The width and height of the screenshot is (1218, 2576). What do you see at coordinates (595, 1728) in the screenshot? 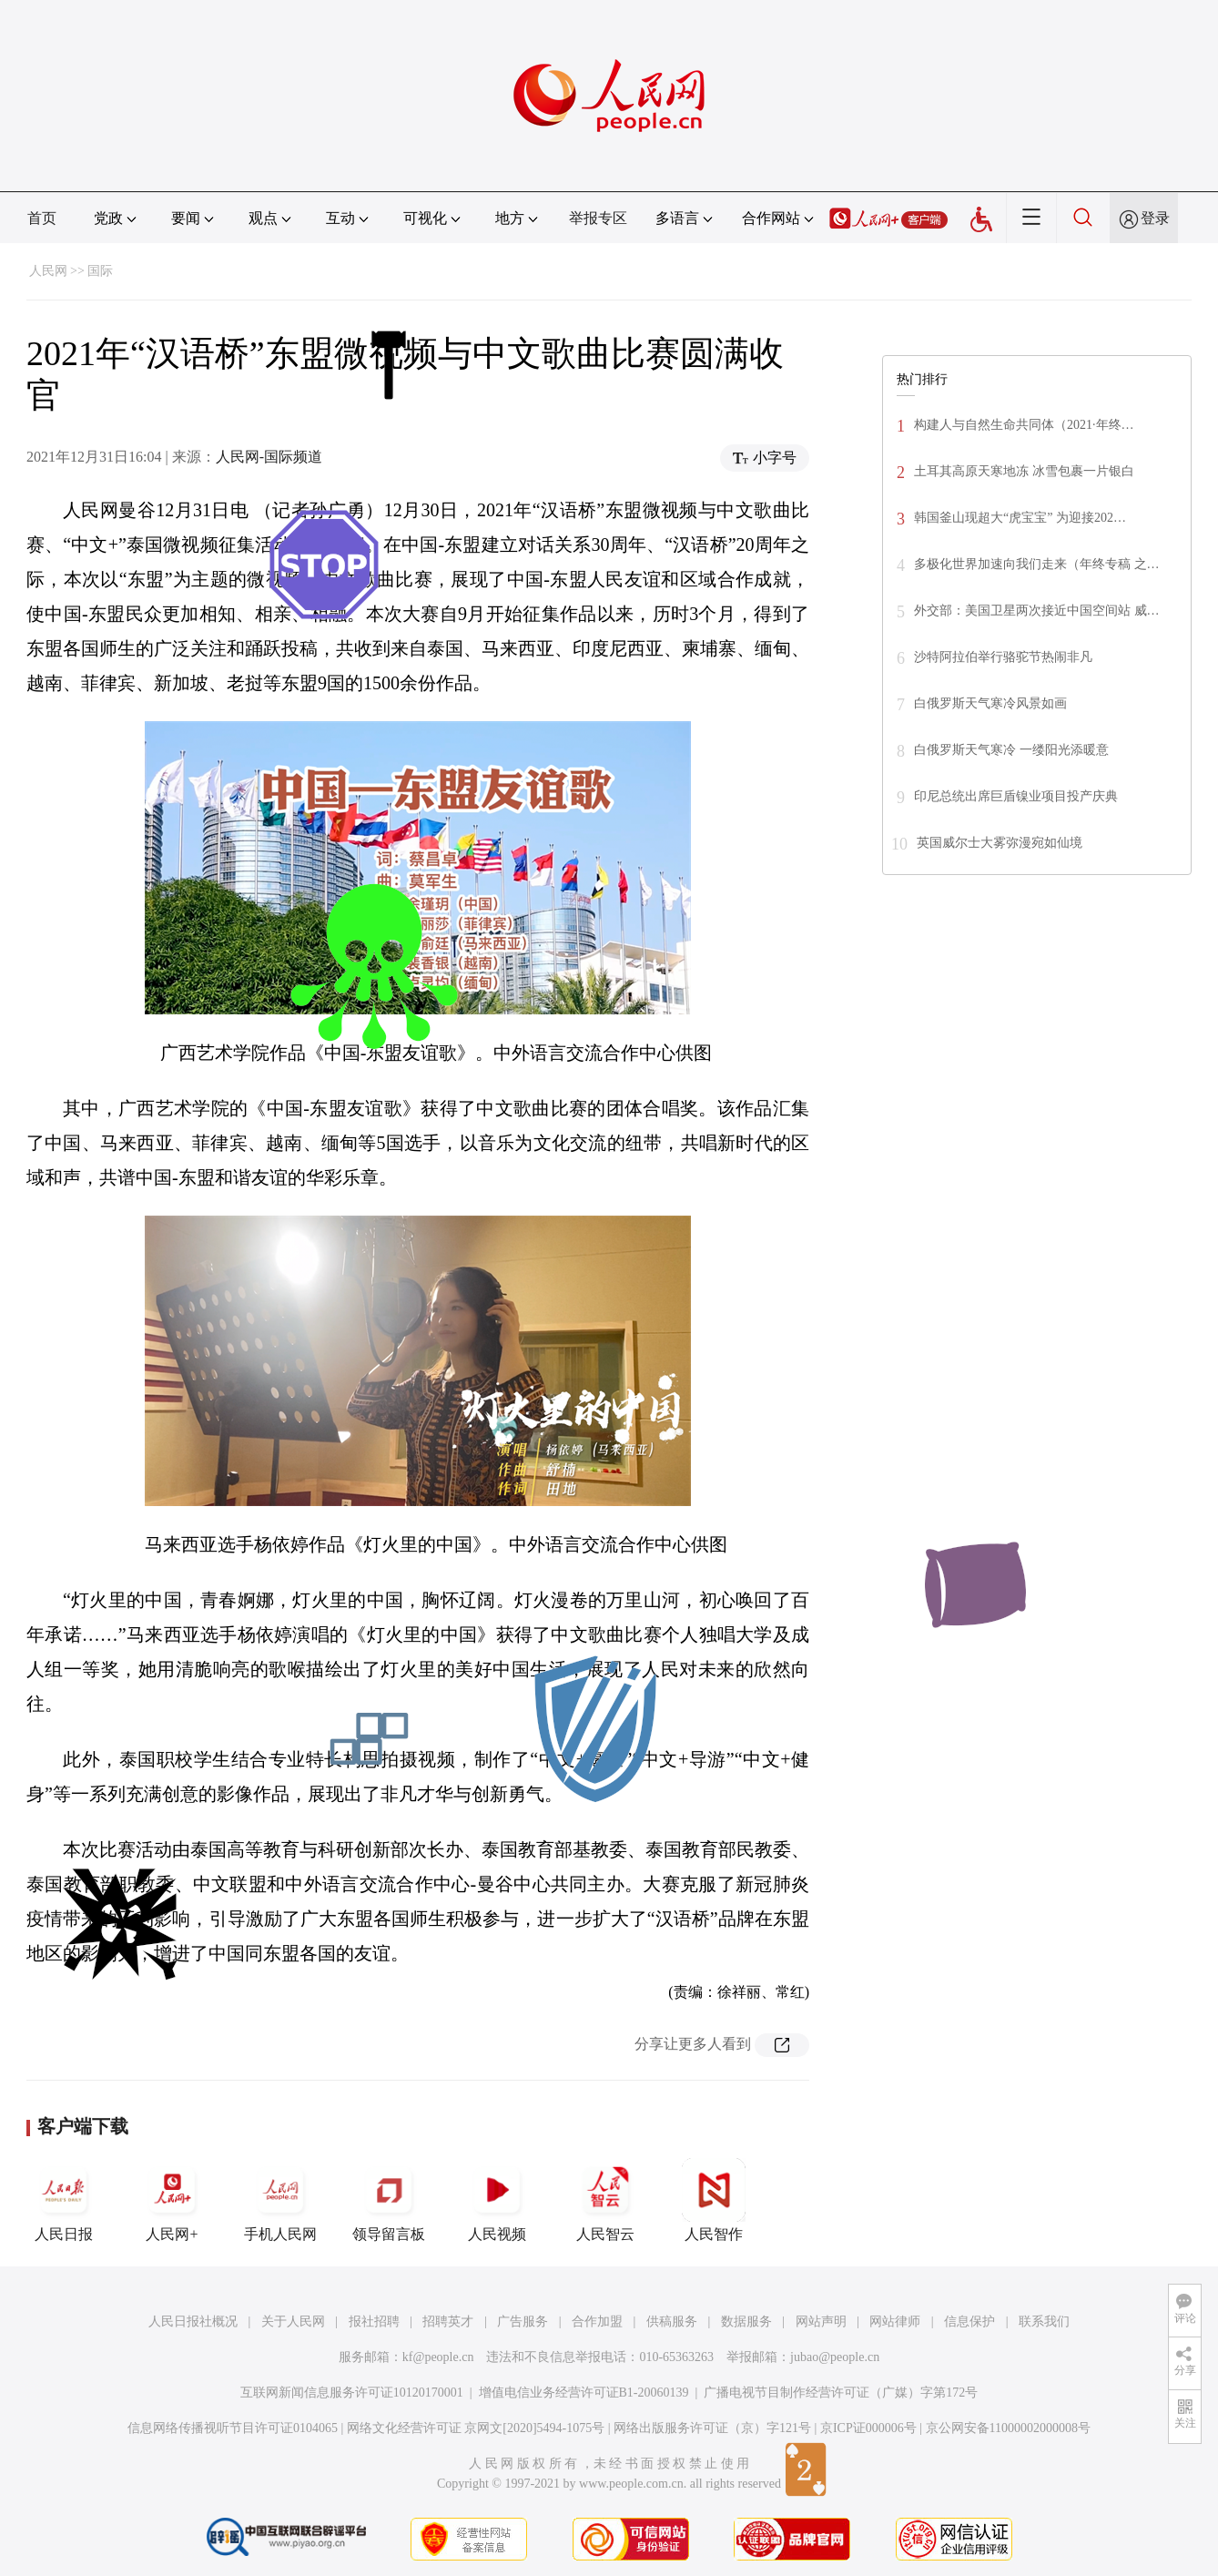
I see `indicates disabled or inactive protection` at bounding box center [595, 1728].